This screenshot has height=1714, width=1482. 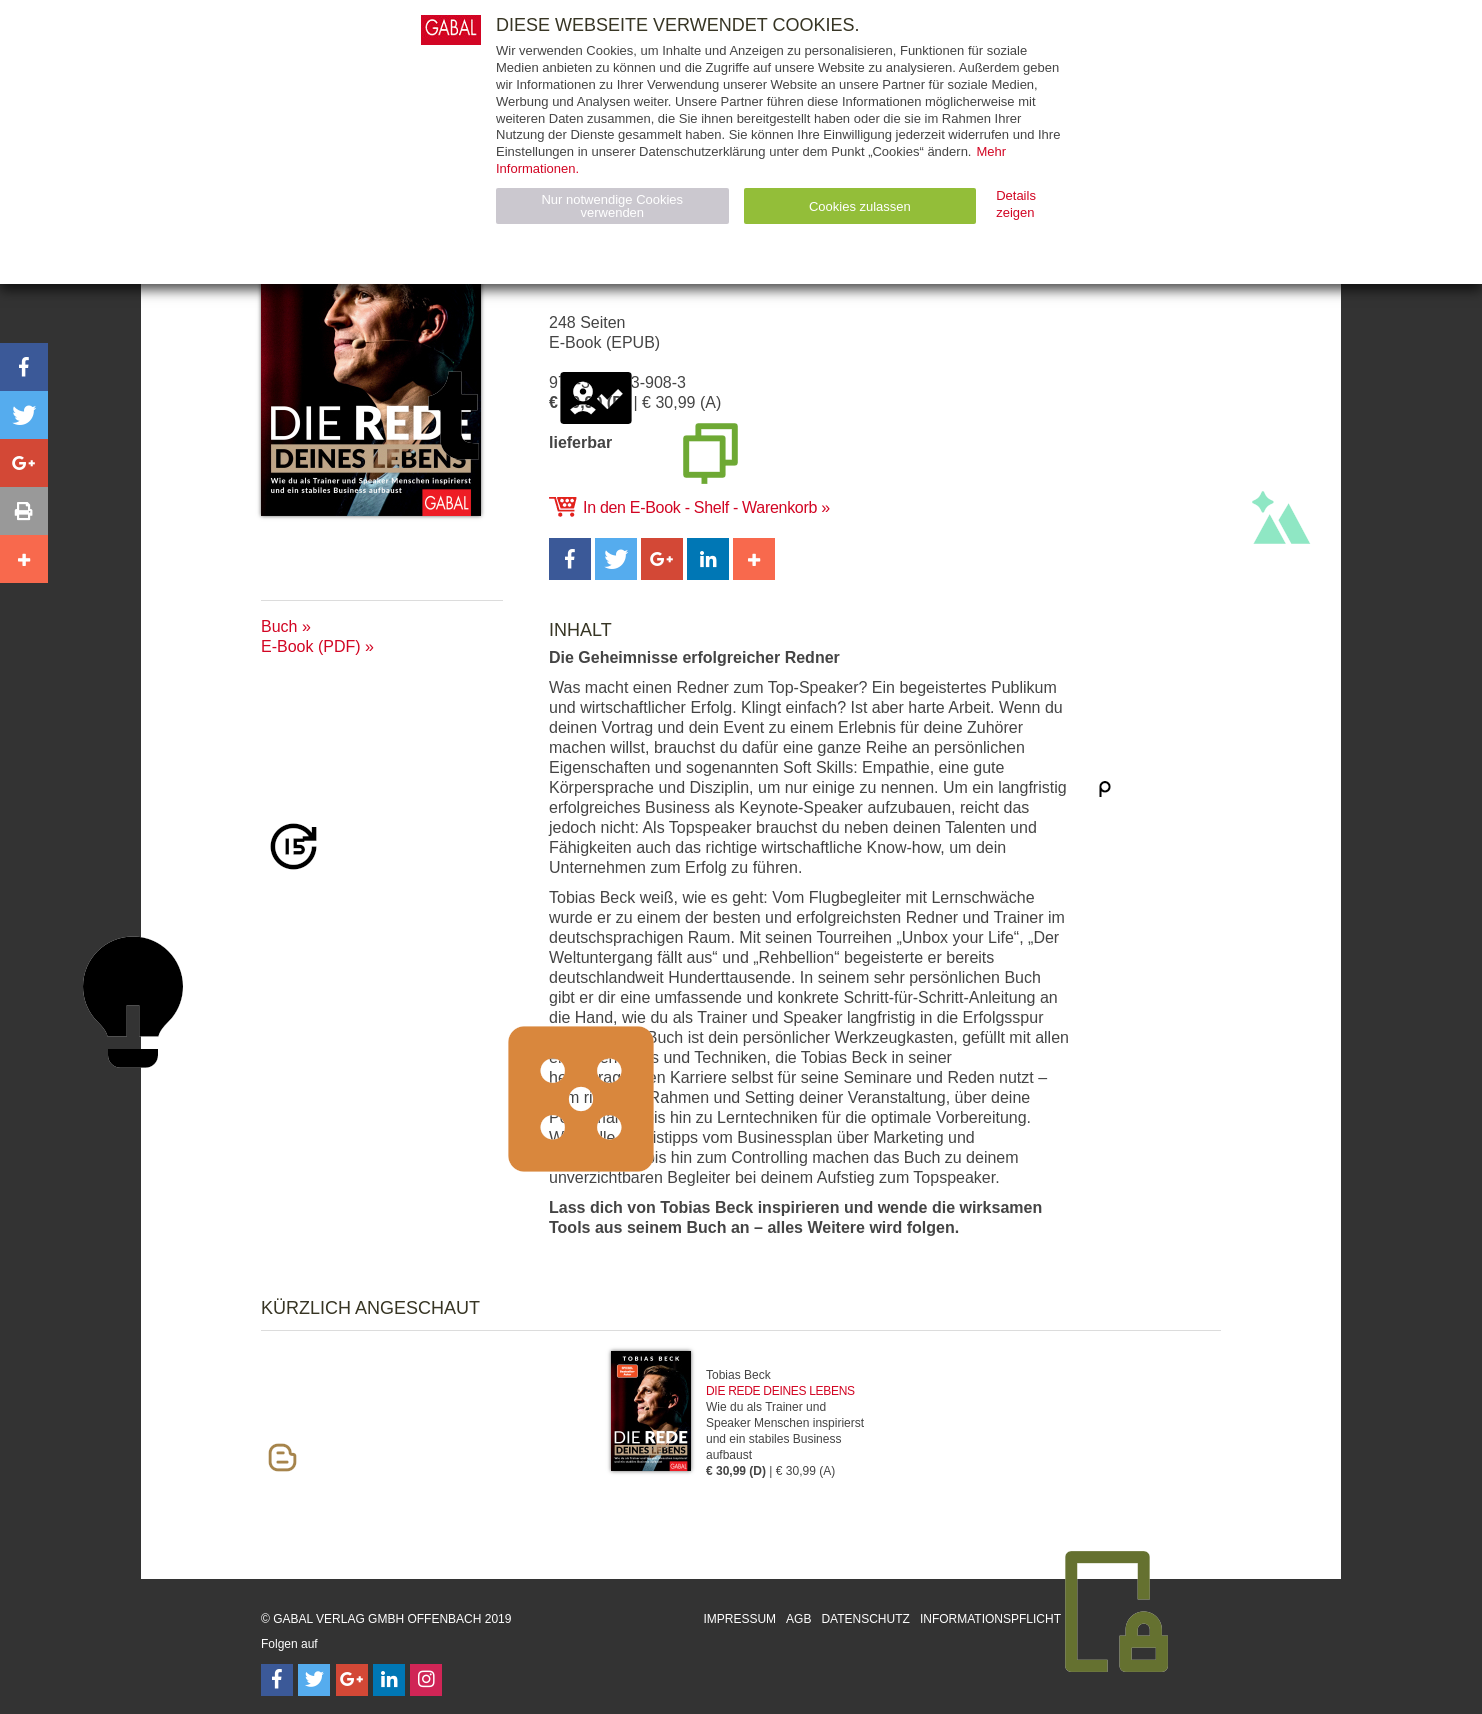 I want to click on open Tumblr app, so click(x=453, y=415).